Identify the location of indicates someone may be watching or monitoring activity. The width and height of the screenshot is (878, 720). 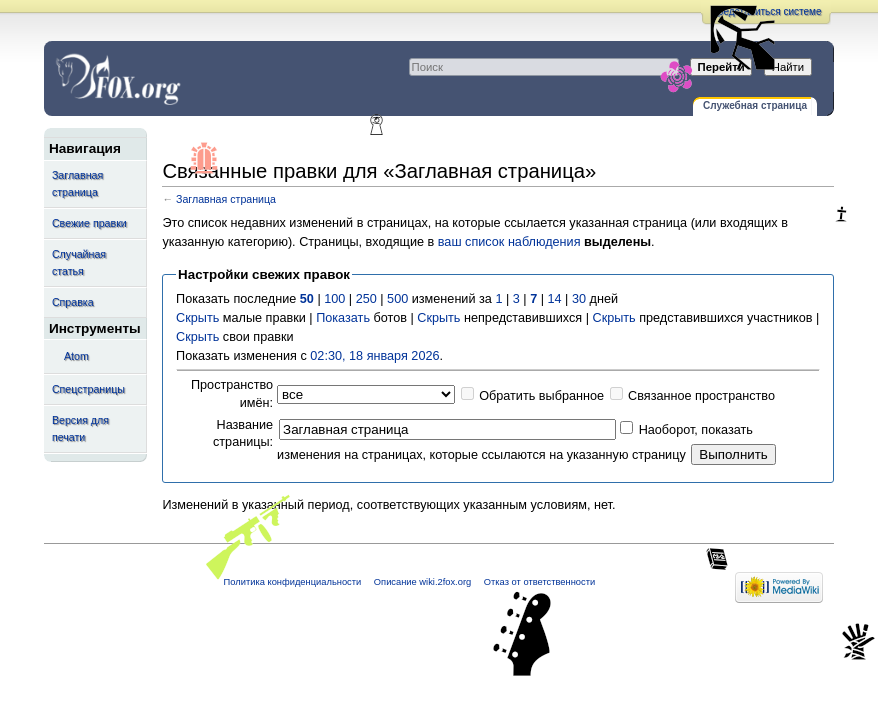
(376, 124).